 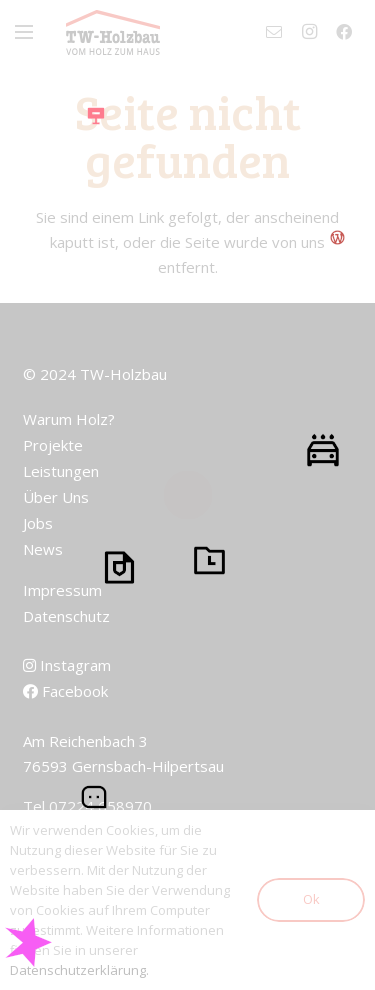 What do you see at coordinates (28, 942) in the screenshot?
I see `open the Spreaker podcast platform` at bounding box center [28, 942].